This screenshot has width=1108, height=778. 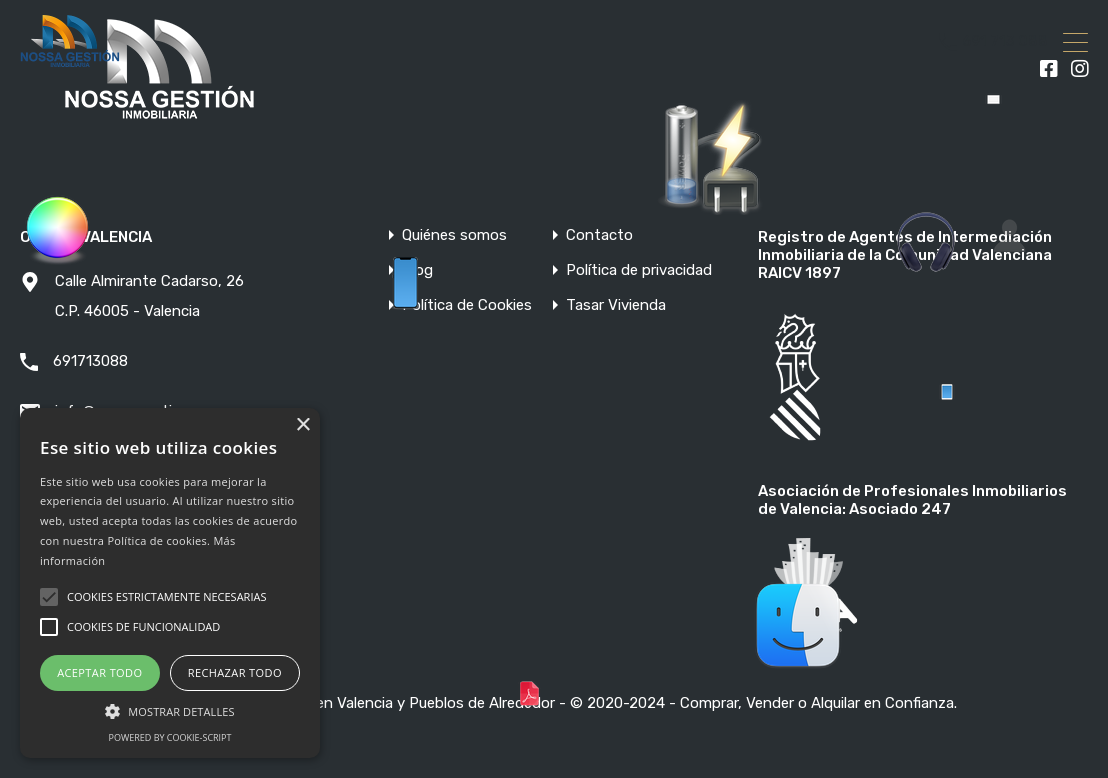 I want to click on guest user account, so click(x=1009, y=235).